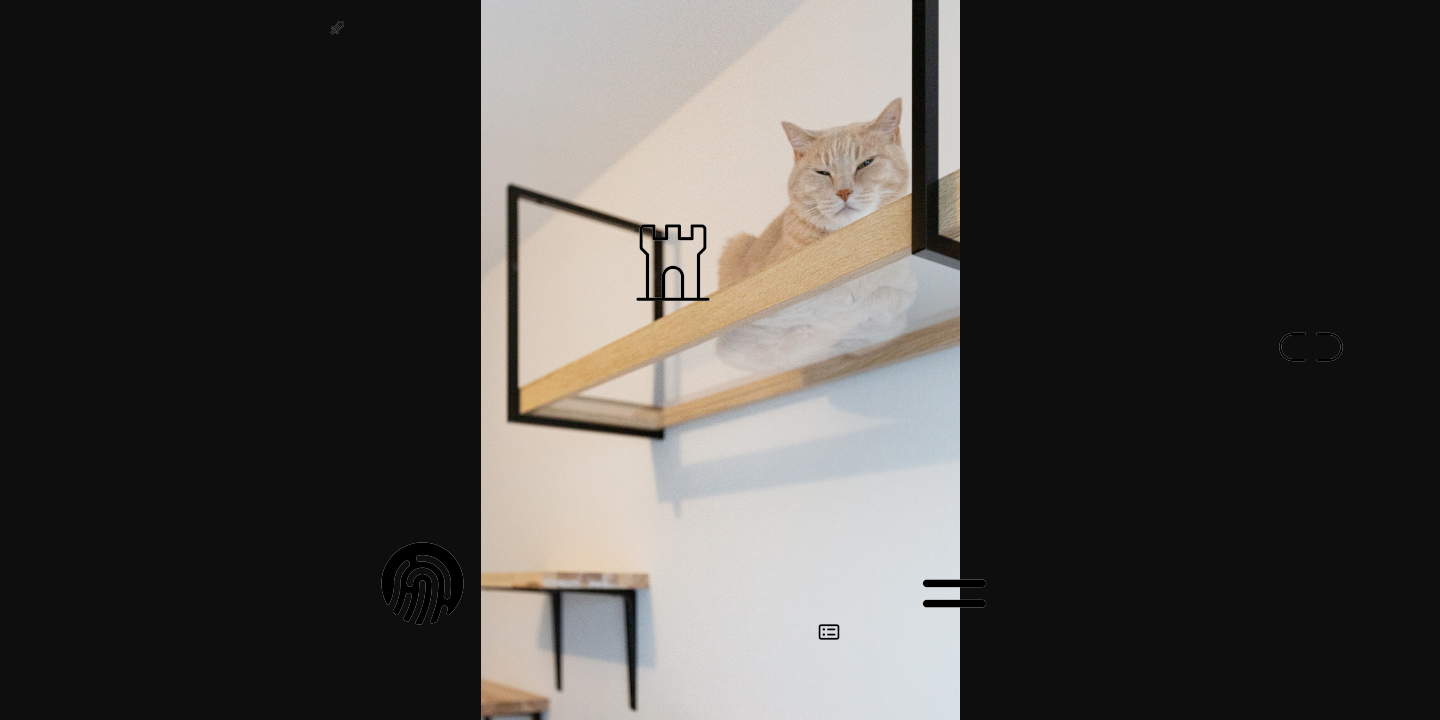 The image size is (1440, 720). What do you see at coordinates (422, 583) in the screenshot?
I see `authenticate with biometric fingerprint` at bounding box center [422, 583].